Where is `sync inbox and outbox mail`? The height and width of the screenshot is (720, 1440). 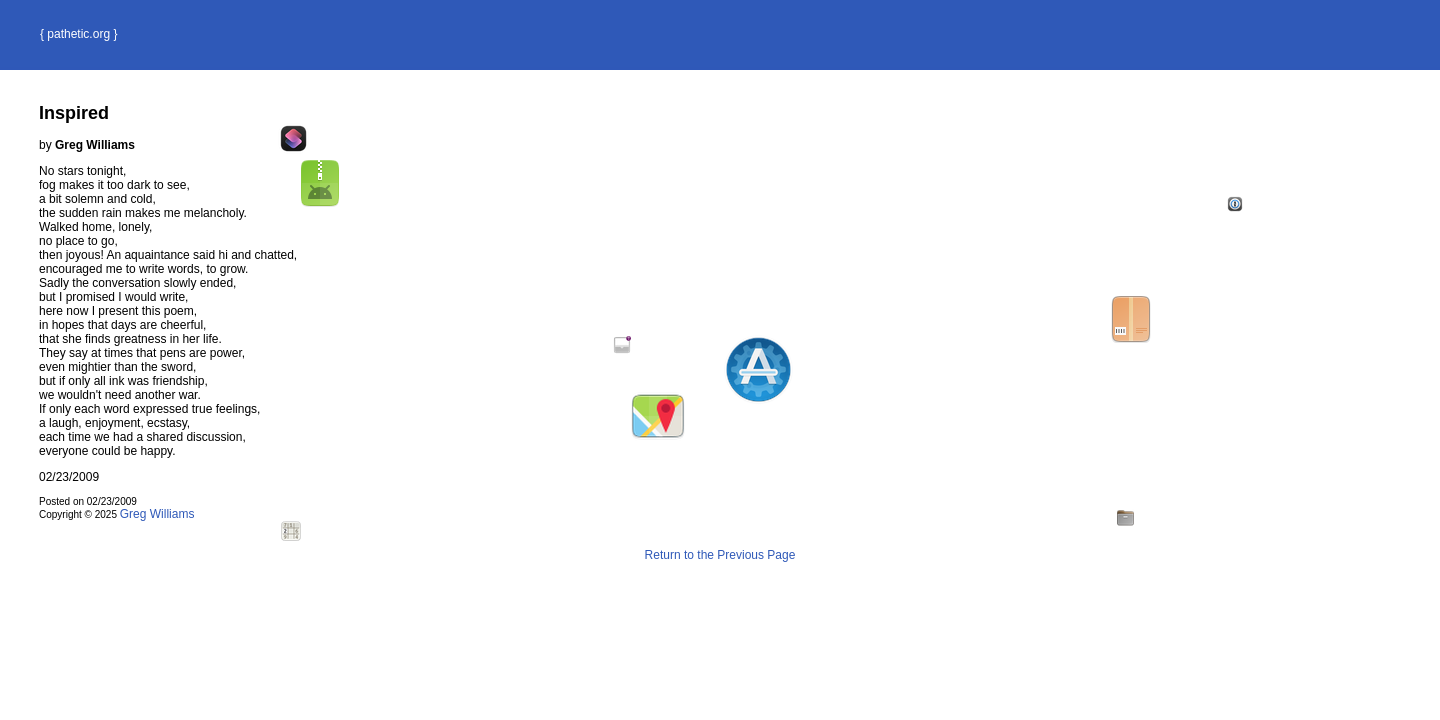 sync inbox and outbox mail is located at coordinates (622, 345).